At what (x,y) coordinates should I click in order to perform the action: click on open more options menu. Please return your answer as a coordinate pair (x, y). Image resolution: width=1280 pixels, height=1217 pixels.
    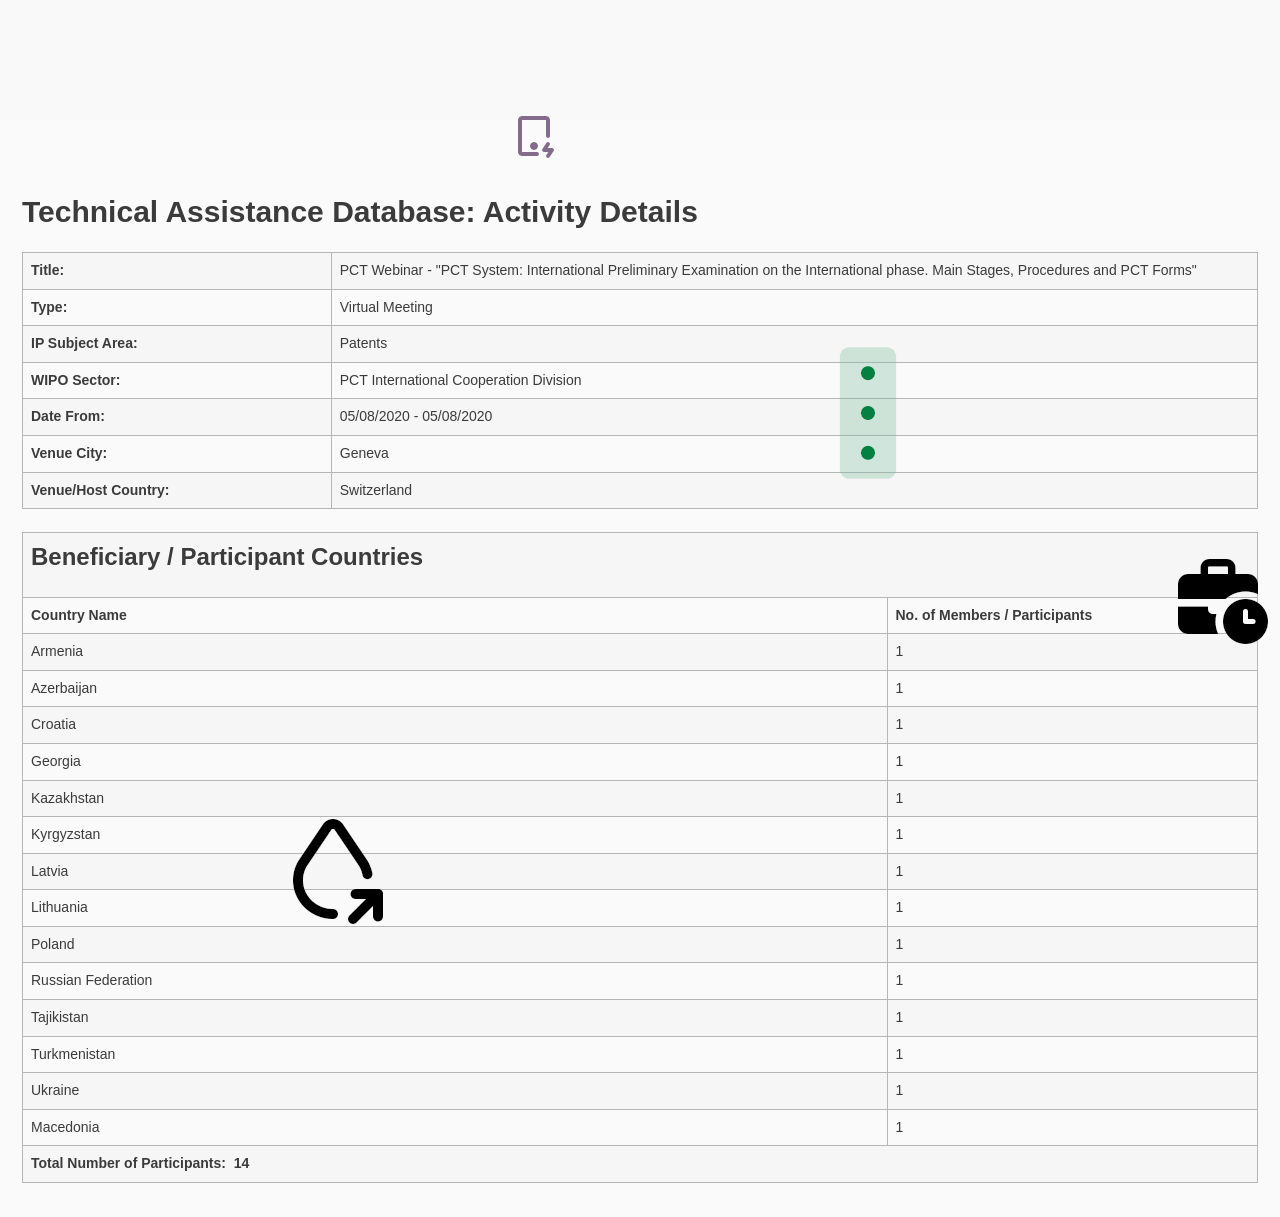
    Looking at the image, I should click on (868, 413).